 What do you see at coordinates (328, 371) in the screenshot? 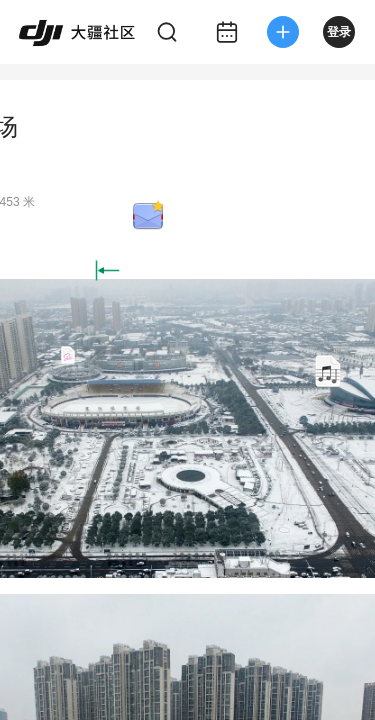
I see `an audio melody file type` at bounding box center [328, 371].